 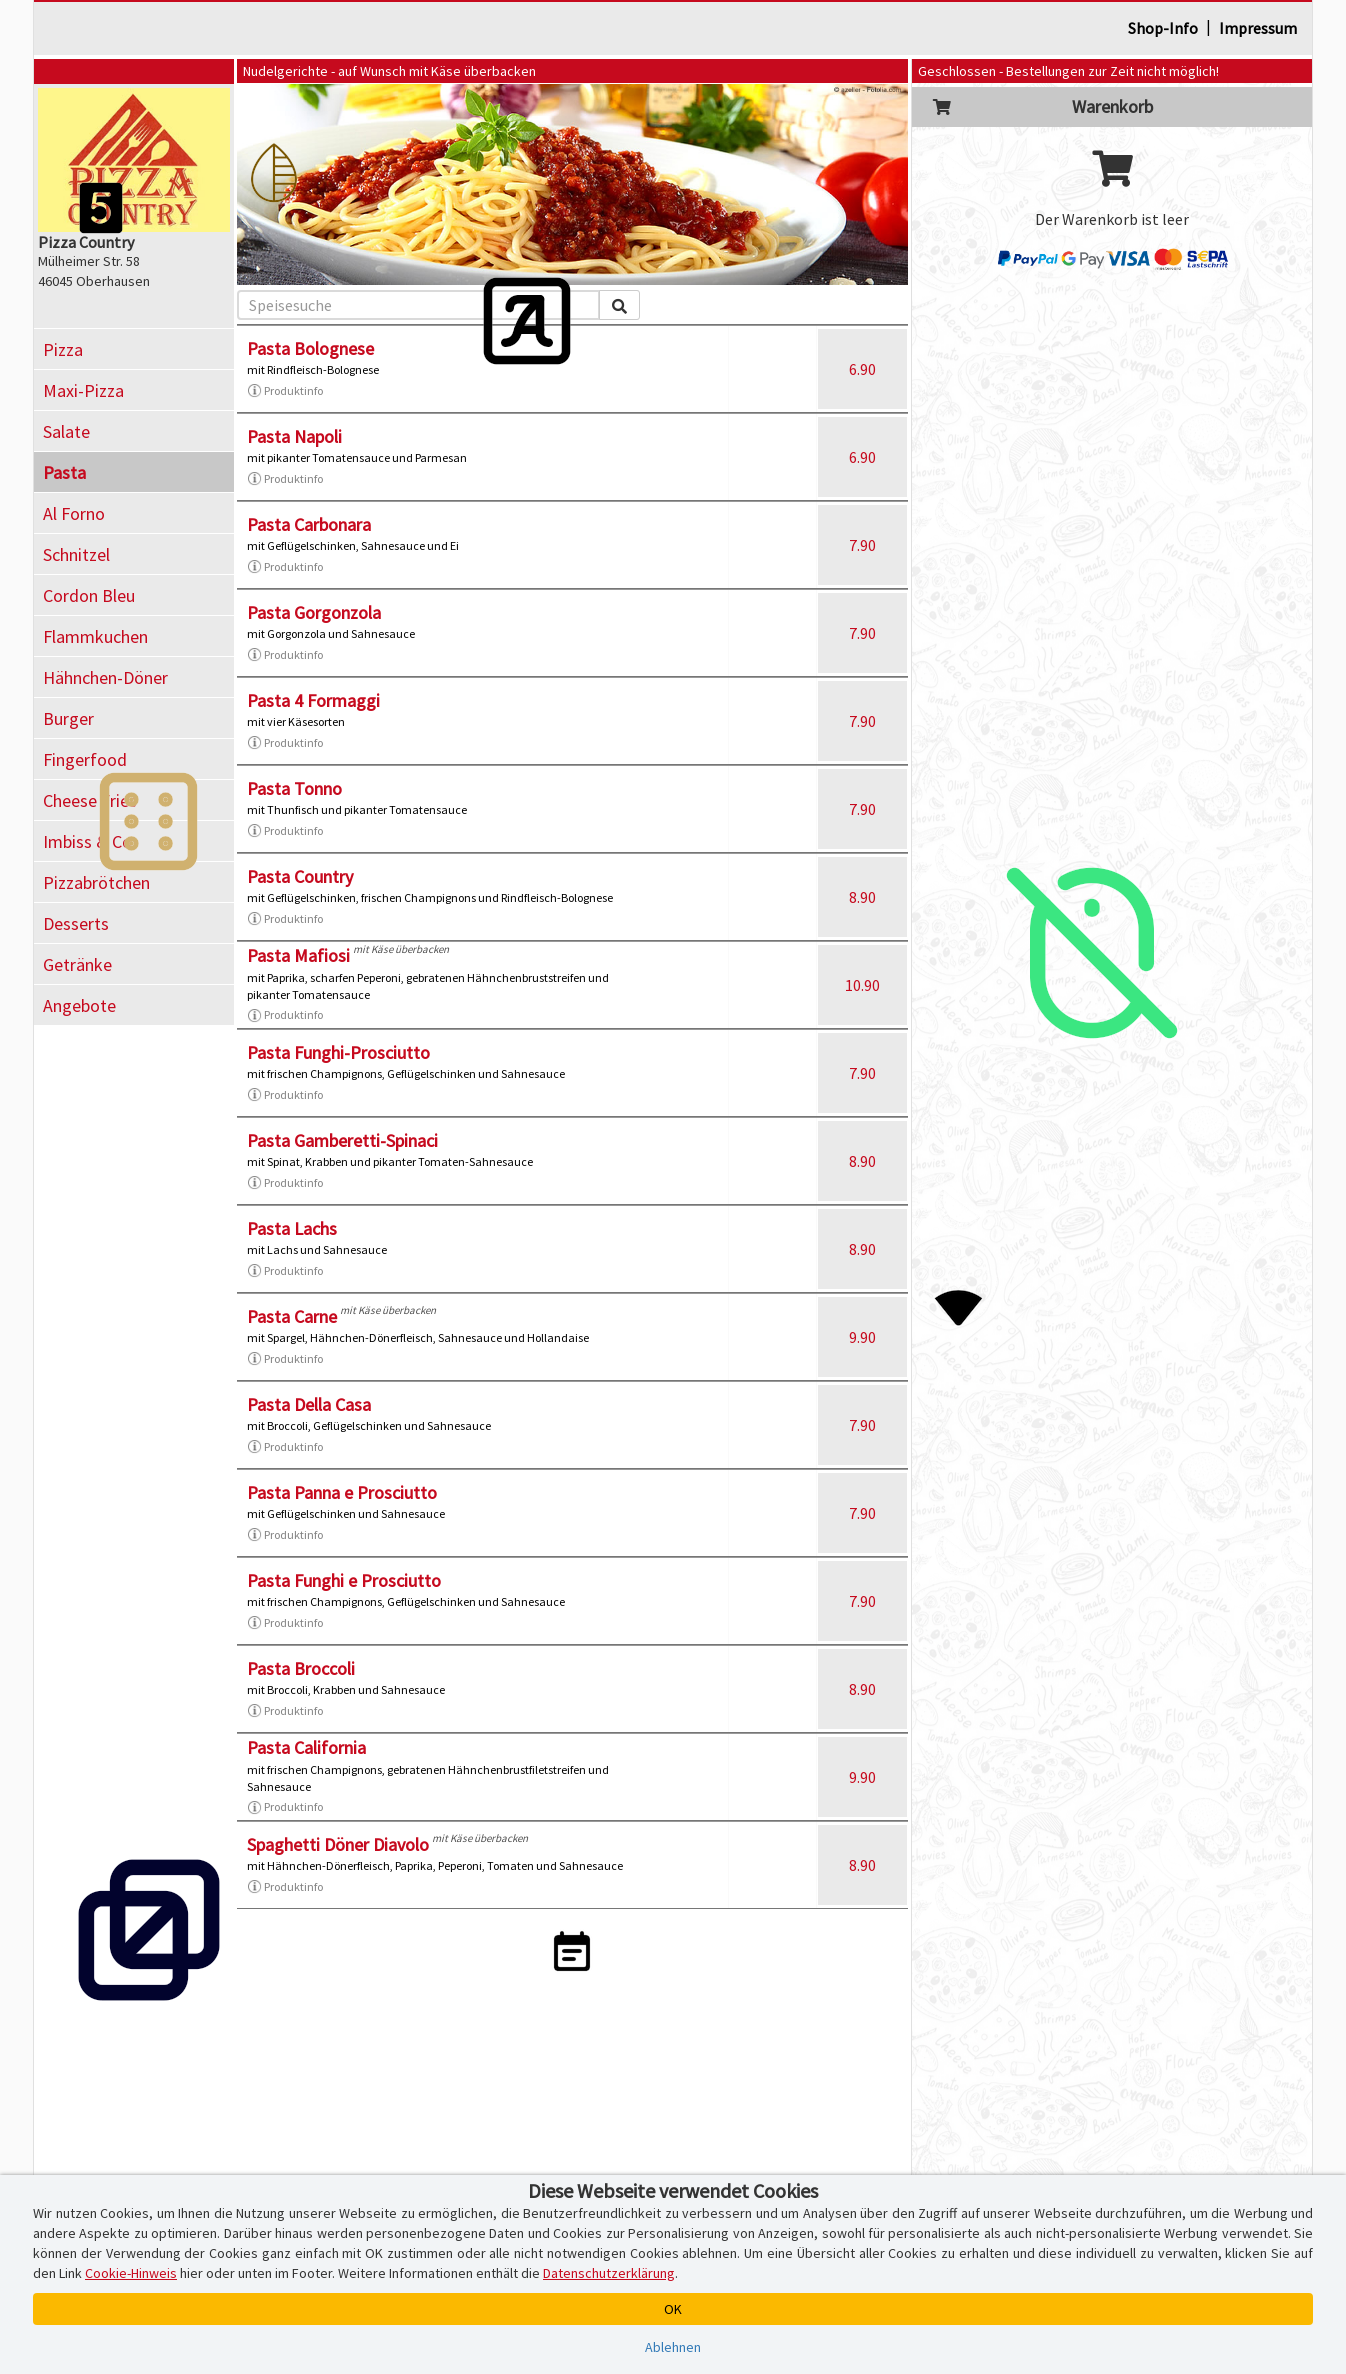 I want to click on mouse input disabled, so click(x=1092, y=953).